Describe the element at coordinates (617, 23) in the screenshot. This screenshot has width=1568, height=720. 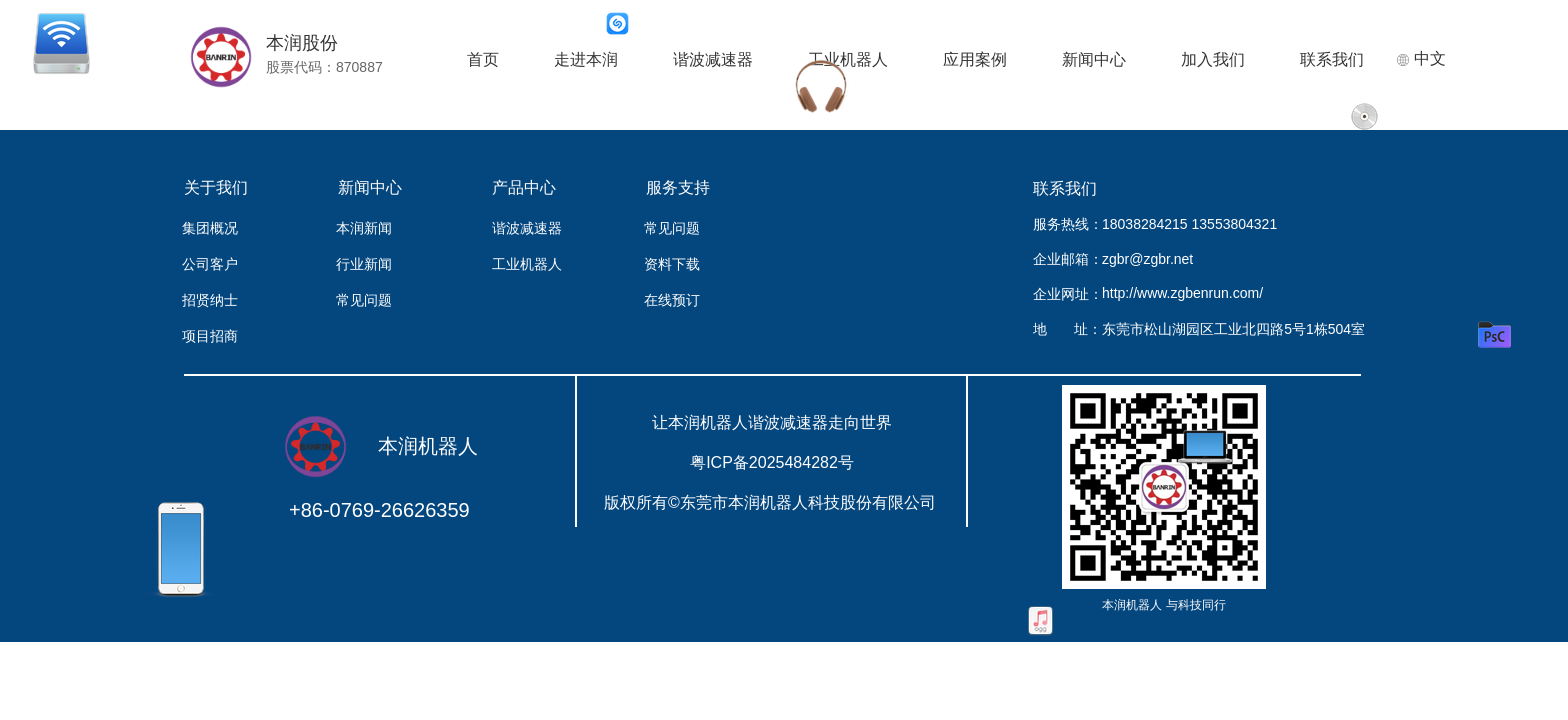
I see `identify a song playing nearby` at that location.